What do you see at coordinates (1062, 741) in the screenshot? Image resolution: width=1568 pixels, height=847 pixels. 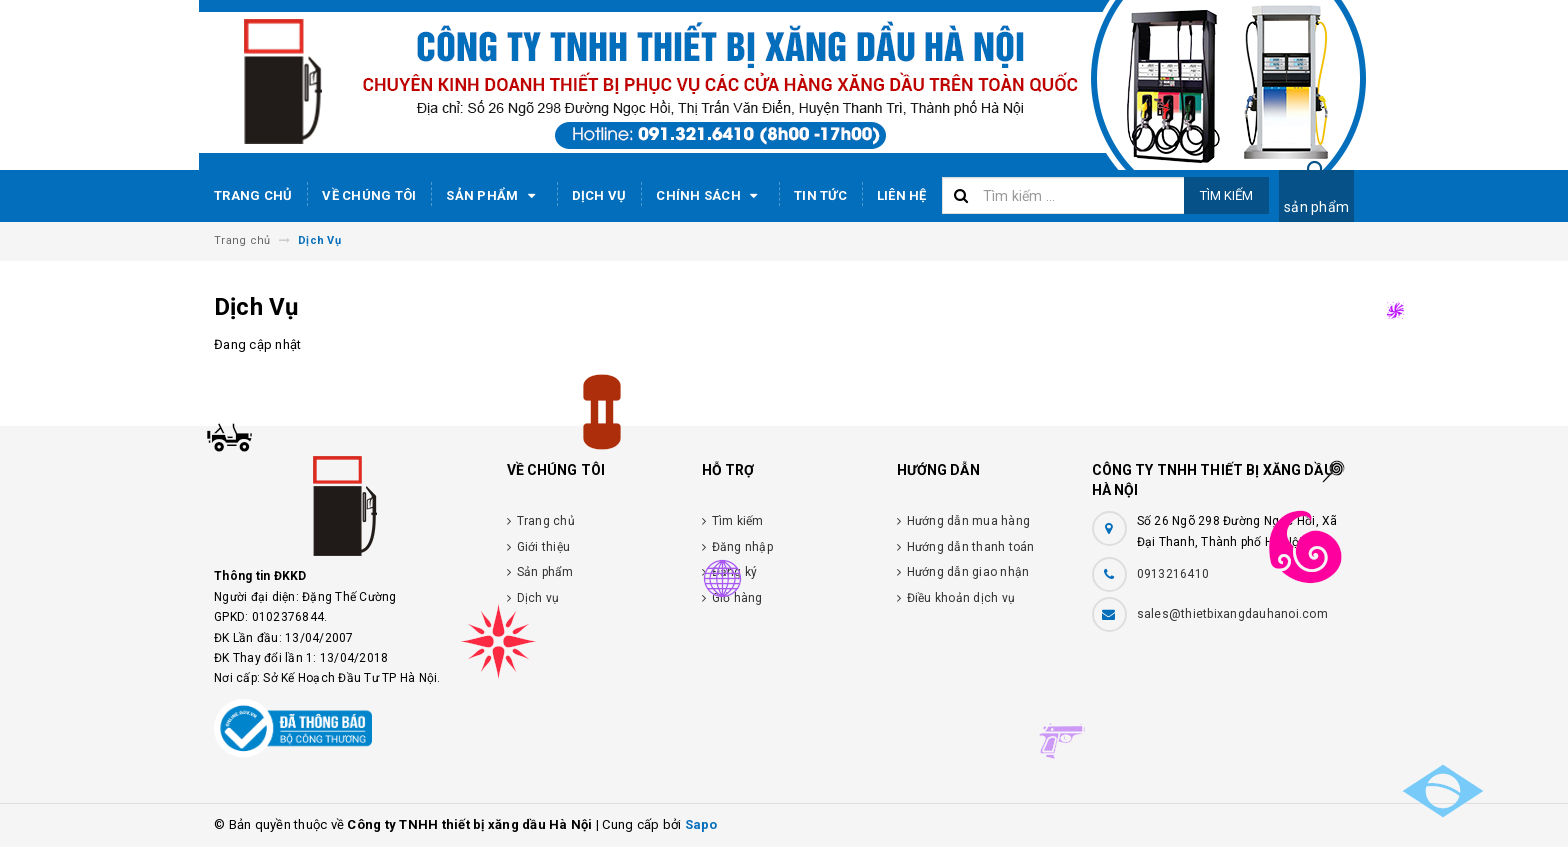 I see `select pistol or handgun weapon` at bounding box center [1062, 741].